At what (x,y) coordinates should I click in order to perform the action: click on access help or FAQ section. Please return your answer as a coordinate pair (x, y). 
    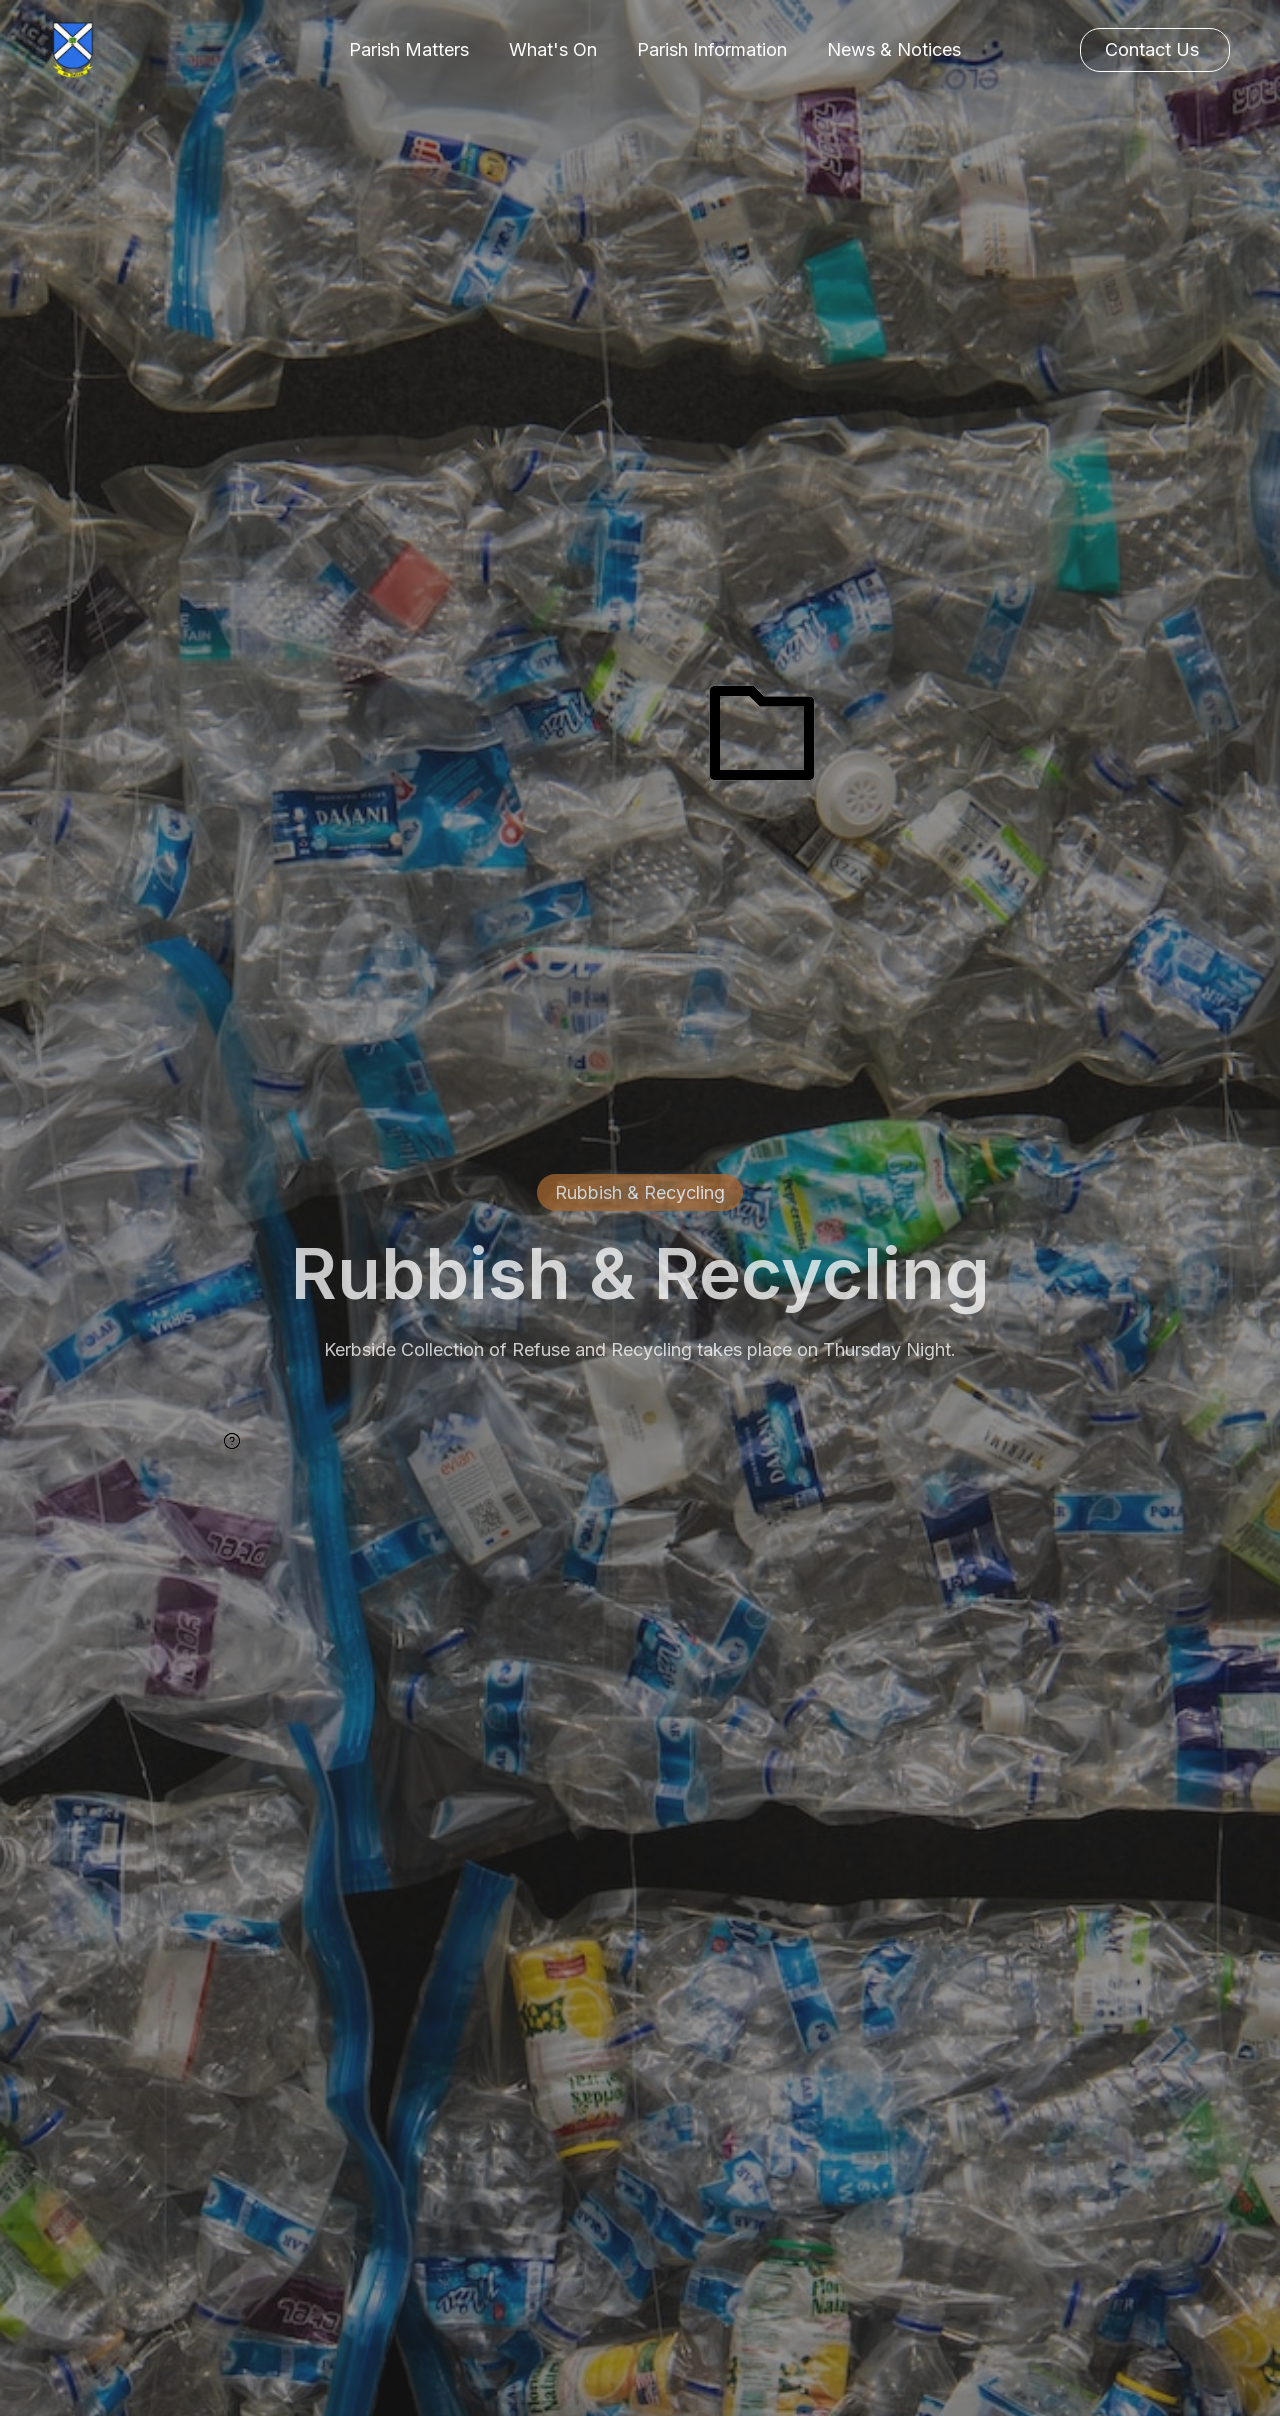
    Looking at the image, I should click on (232, 1441).